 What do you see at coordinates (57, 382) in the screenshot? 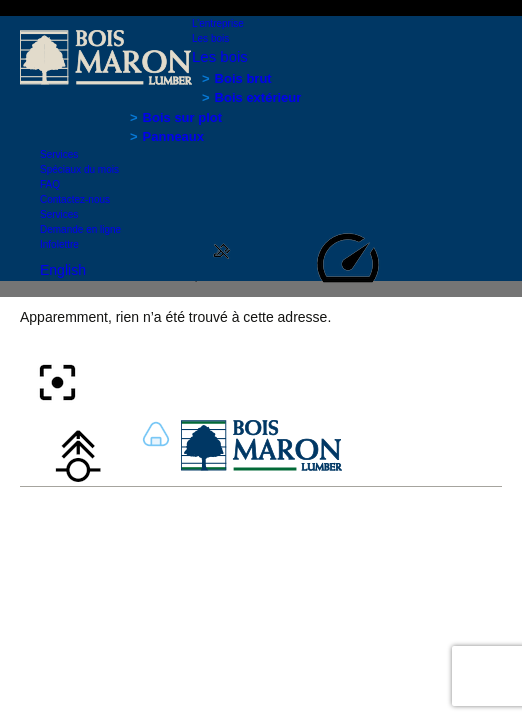
I see `center focus on the current subject` at bounding box center [57, 382].